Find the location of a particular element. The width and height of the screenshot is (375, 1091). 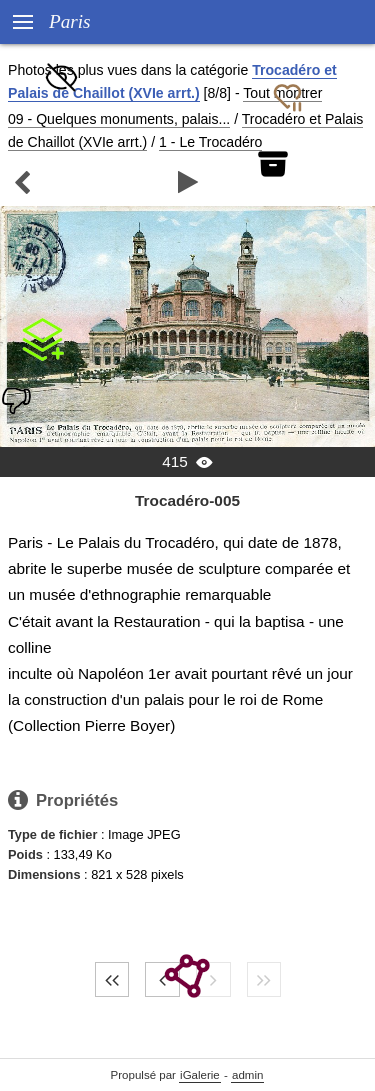

access polygon or shape drawing tool is located at coordinates (188, 976).